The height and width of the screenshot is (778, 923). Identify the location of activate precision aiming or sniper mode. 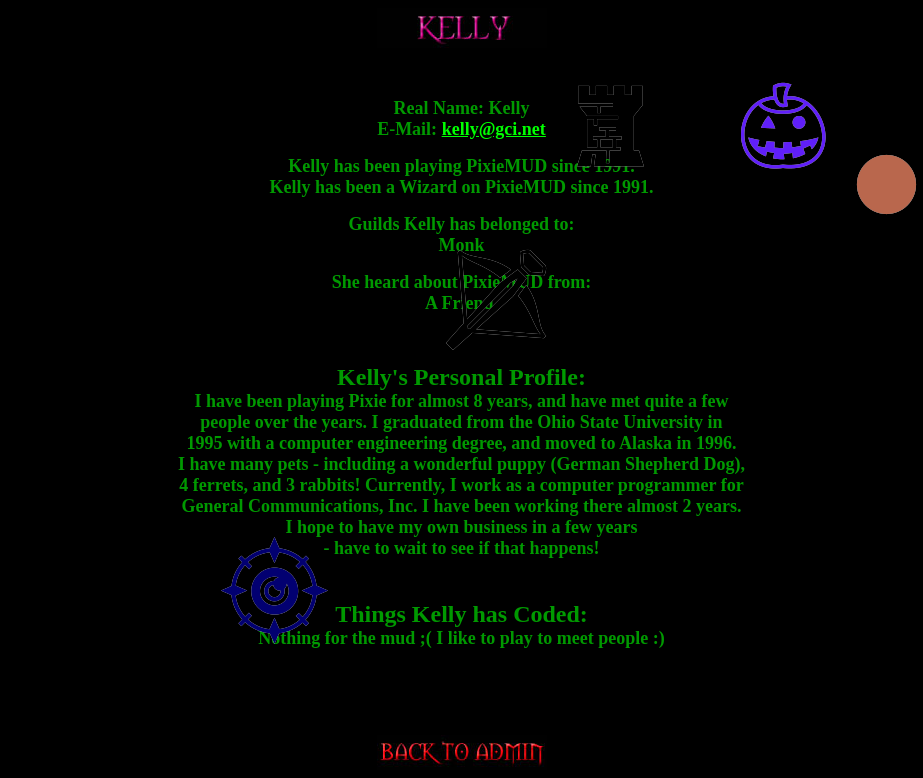
(273, 591).